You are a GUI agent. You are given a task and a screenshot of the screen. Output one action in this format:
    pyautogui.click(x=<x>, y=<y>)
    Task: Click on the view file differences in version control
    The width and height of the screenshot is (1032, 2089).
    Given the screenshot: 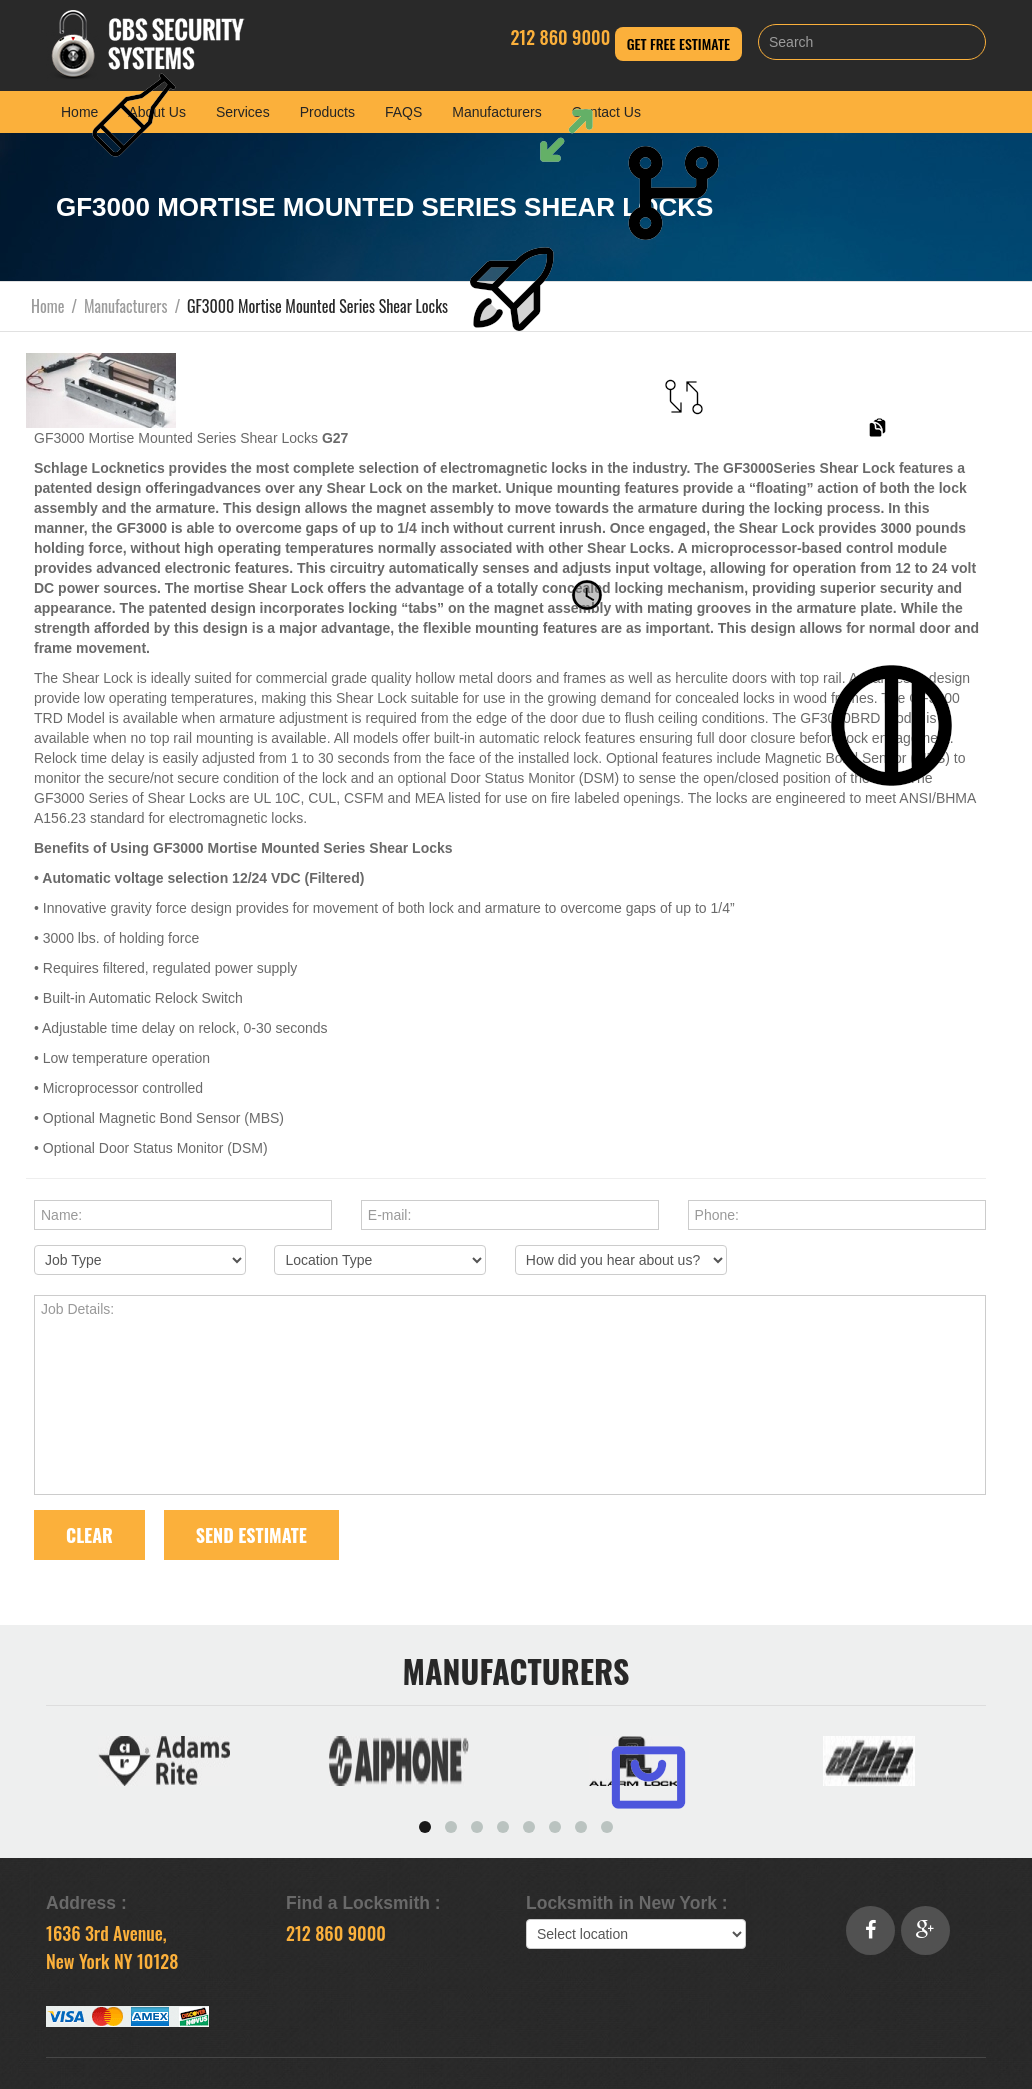 What is the action you would take?
    pyautogui.click(x=684, y=397)
    